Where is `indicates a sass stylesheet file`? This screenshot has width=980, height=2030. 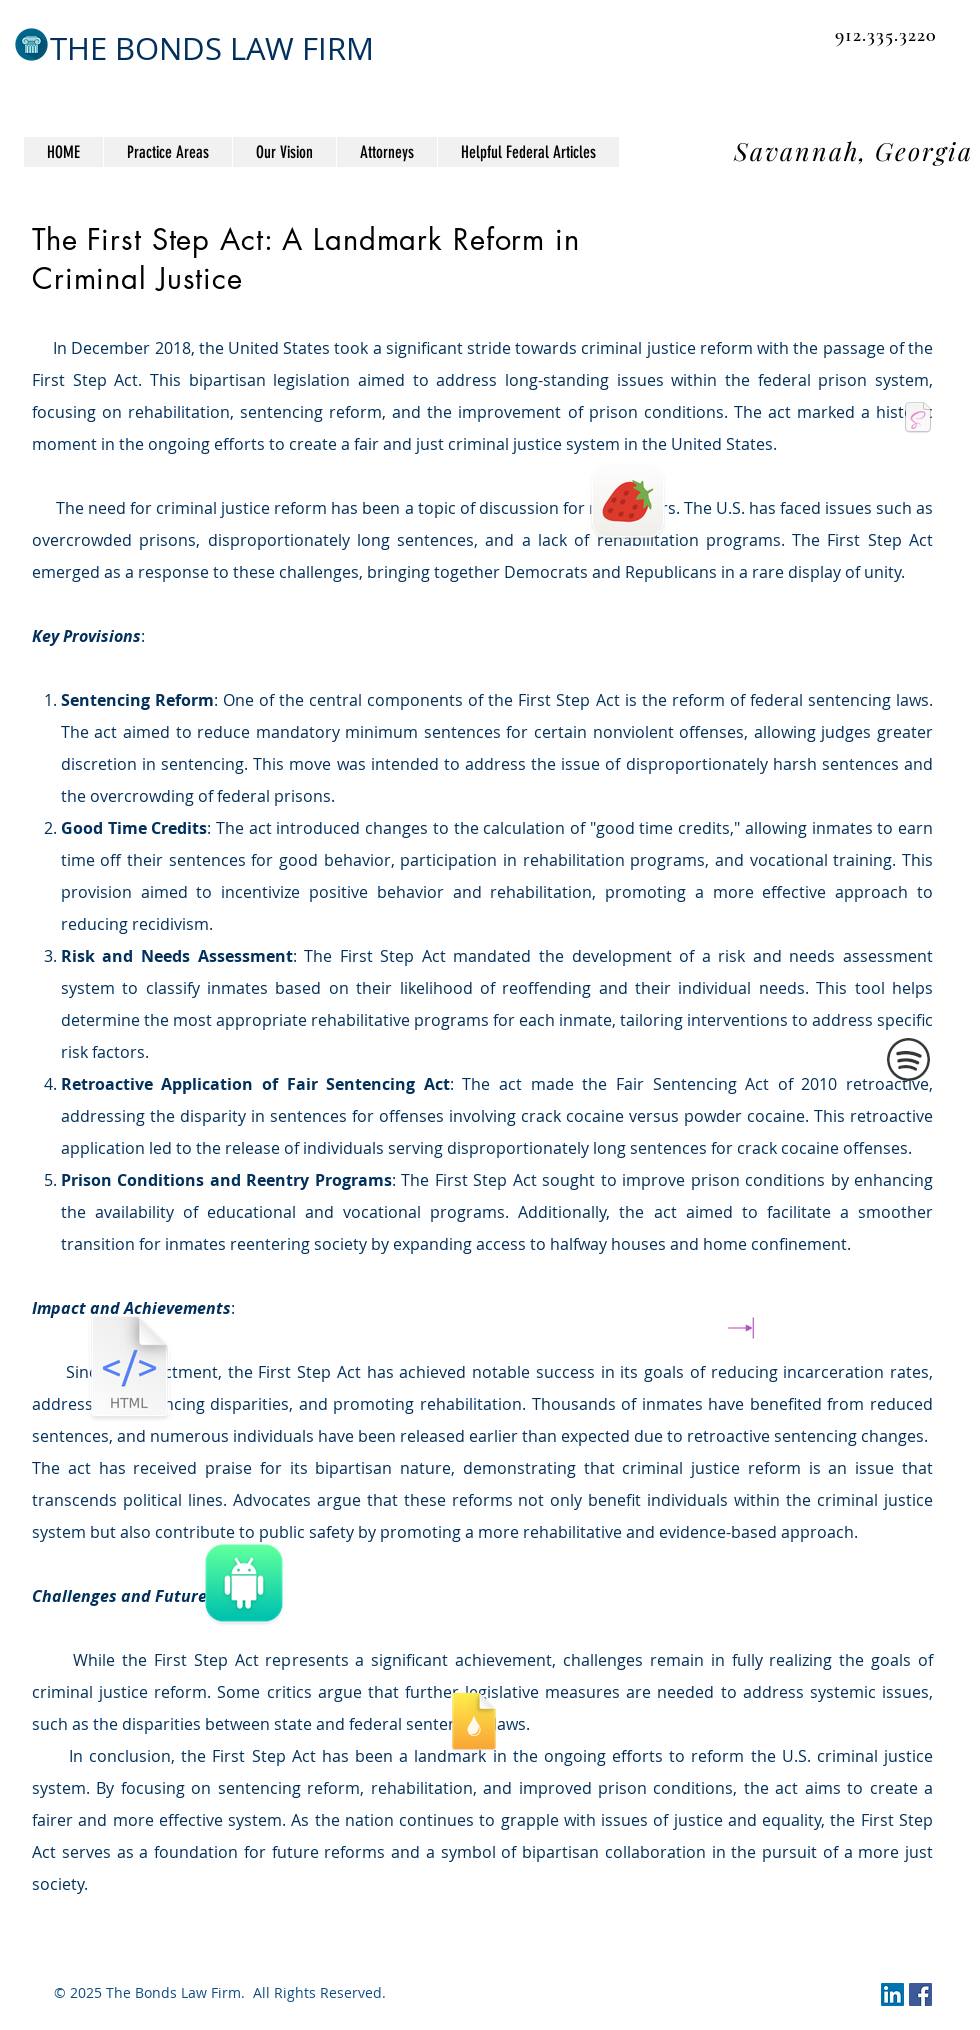 indicates a sass stylesheet file is located at coordinates (918, 417).